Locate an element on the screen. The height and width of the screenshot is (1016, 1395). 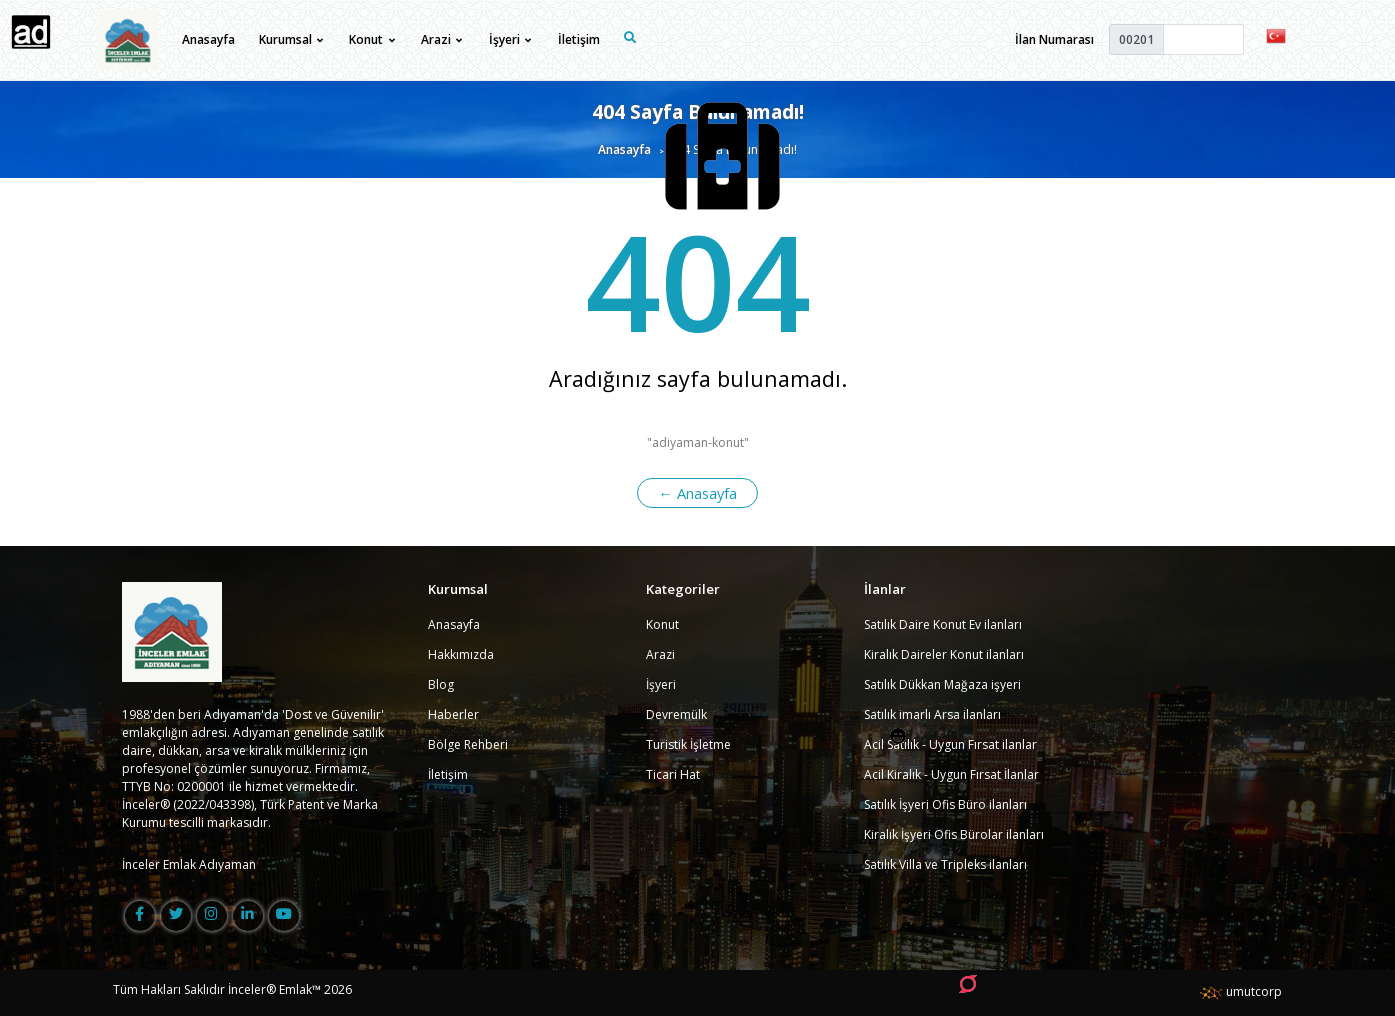
Adversal advertising platform logo is located at coordinates (31, 32).